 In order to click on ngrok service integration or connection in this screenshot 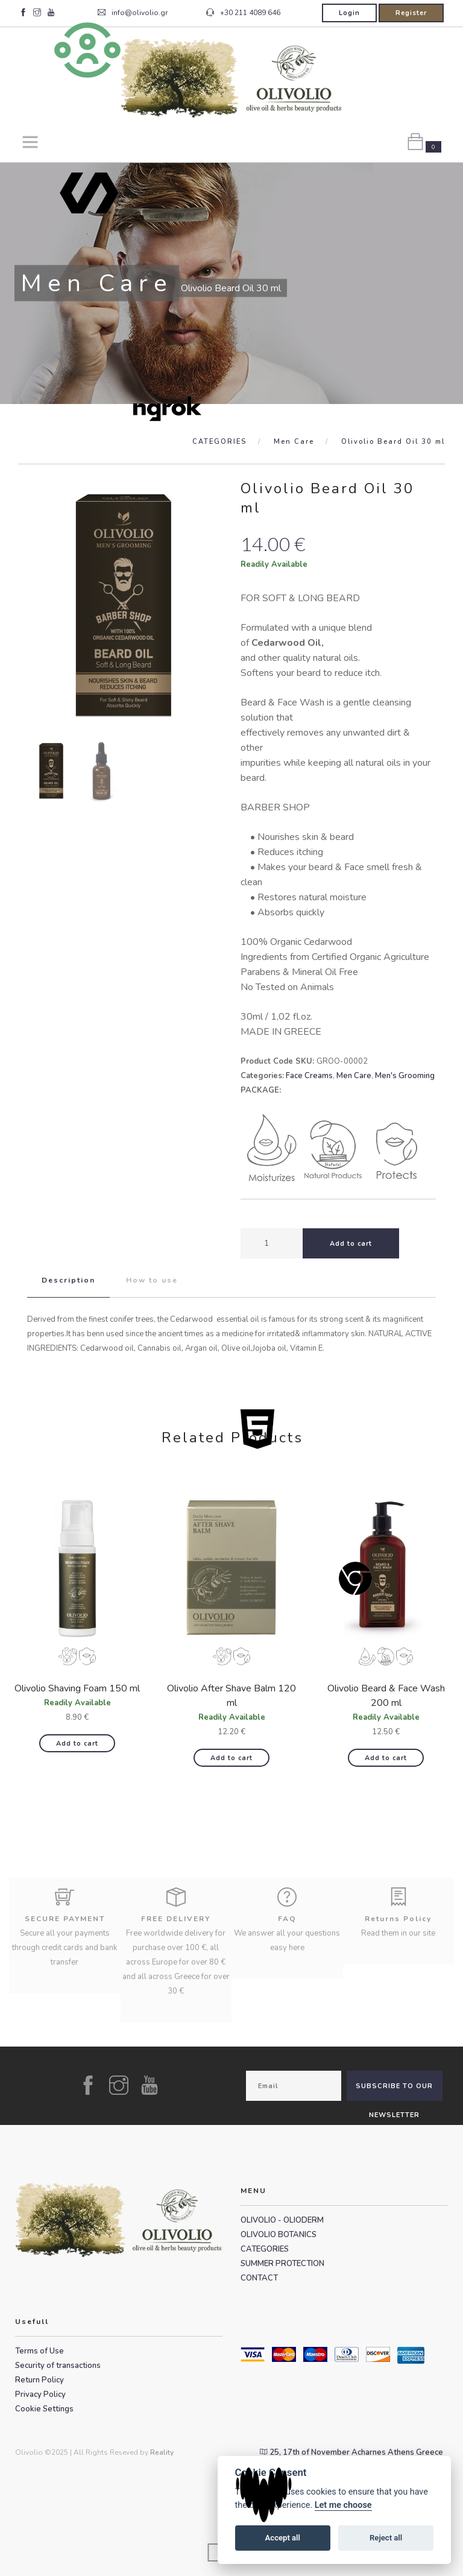, I will do `click(167, 408)`.